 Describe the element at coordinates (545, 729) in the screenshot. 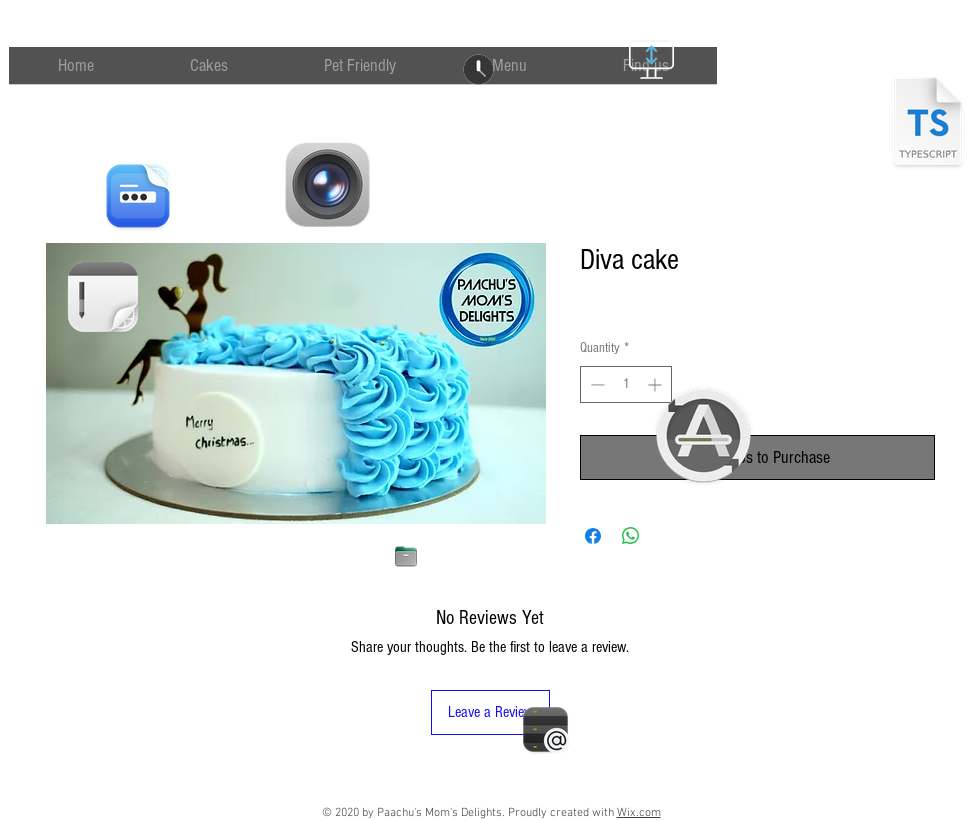

I see `configure dns server settings` at that location.